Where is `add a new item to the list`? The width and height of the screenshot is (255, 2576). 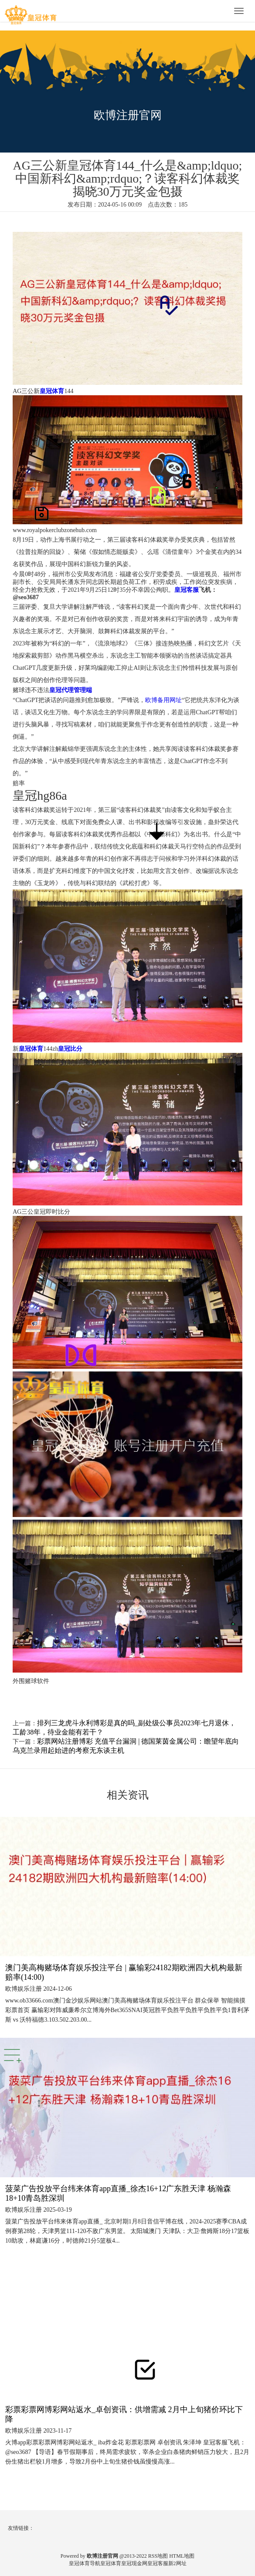 add a new item to the list is located at coordinates (12, 2055).